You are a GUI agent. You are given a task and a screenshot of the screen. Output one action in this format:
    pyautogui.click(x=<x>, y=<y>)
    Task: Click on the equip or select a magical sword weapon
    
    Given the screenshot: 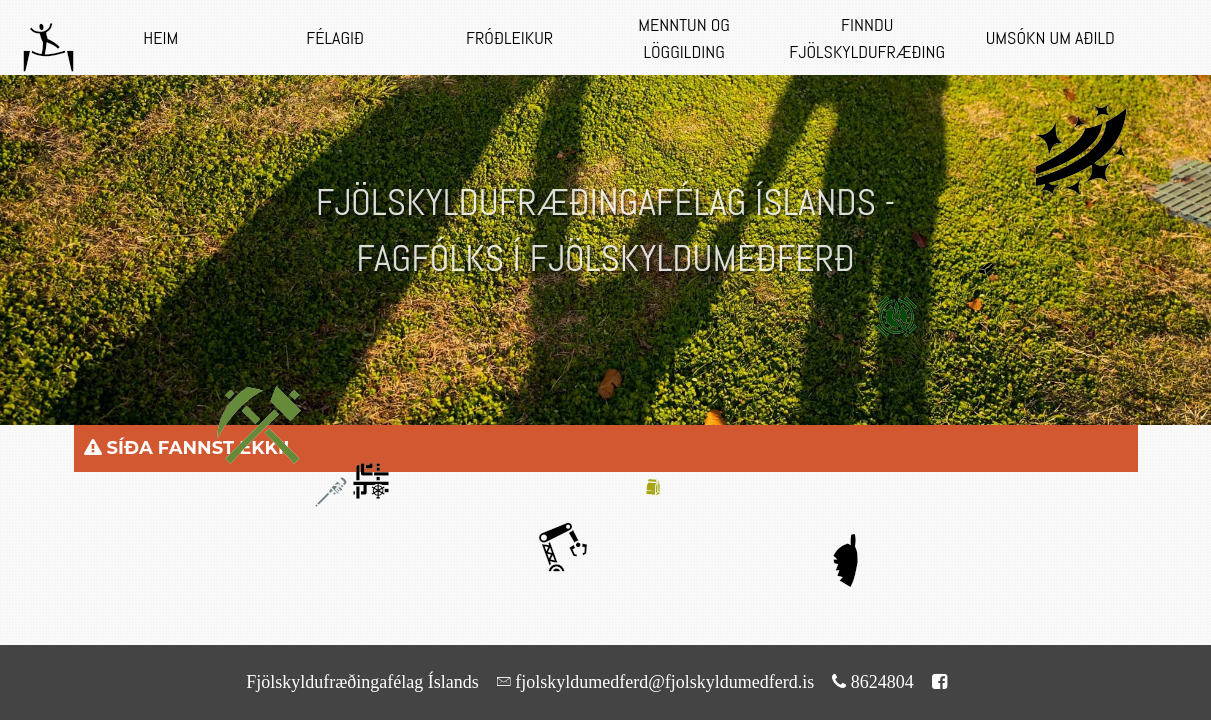 What is the action you would take?
    pyautogui.click(x=1080, y=149)
    